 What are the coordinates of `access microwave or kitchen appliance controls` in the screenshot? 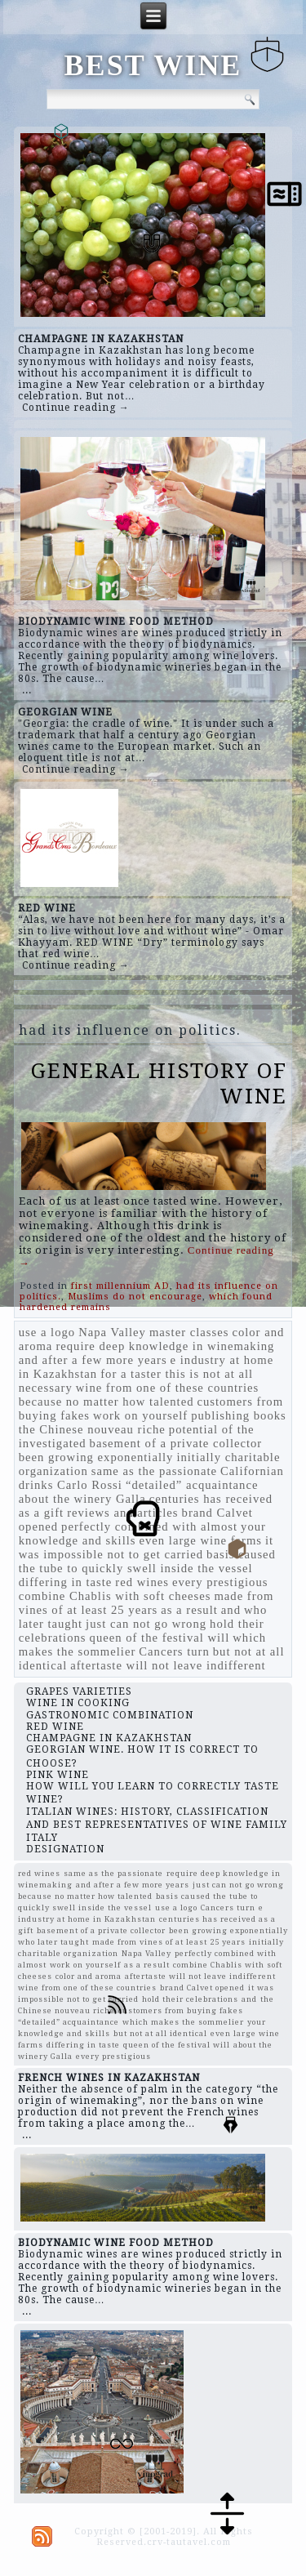 It's located at (284, 194).